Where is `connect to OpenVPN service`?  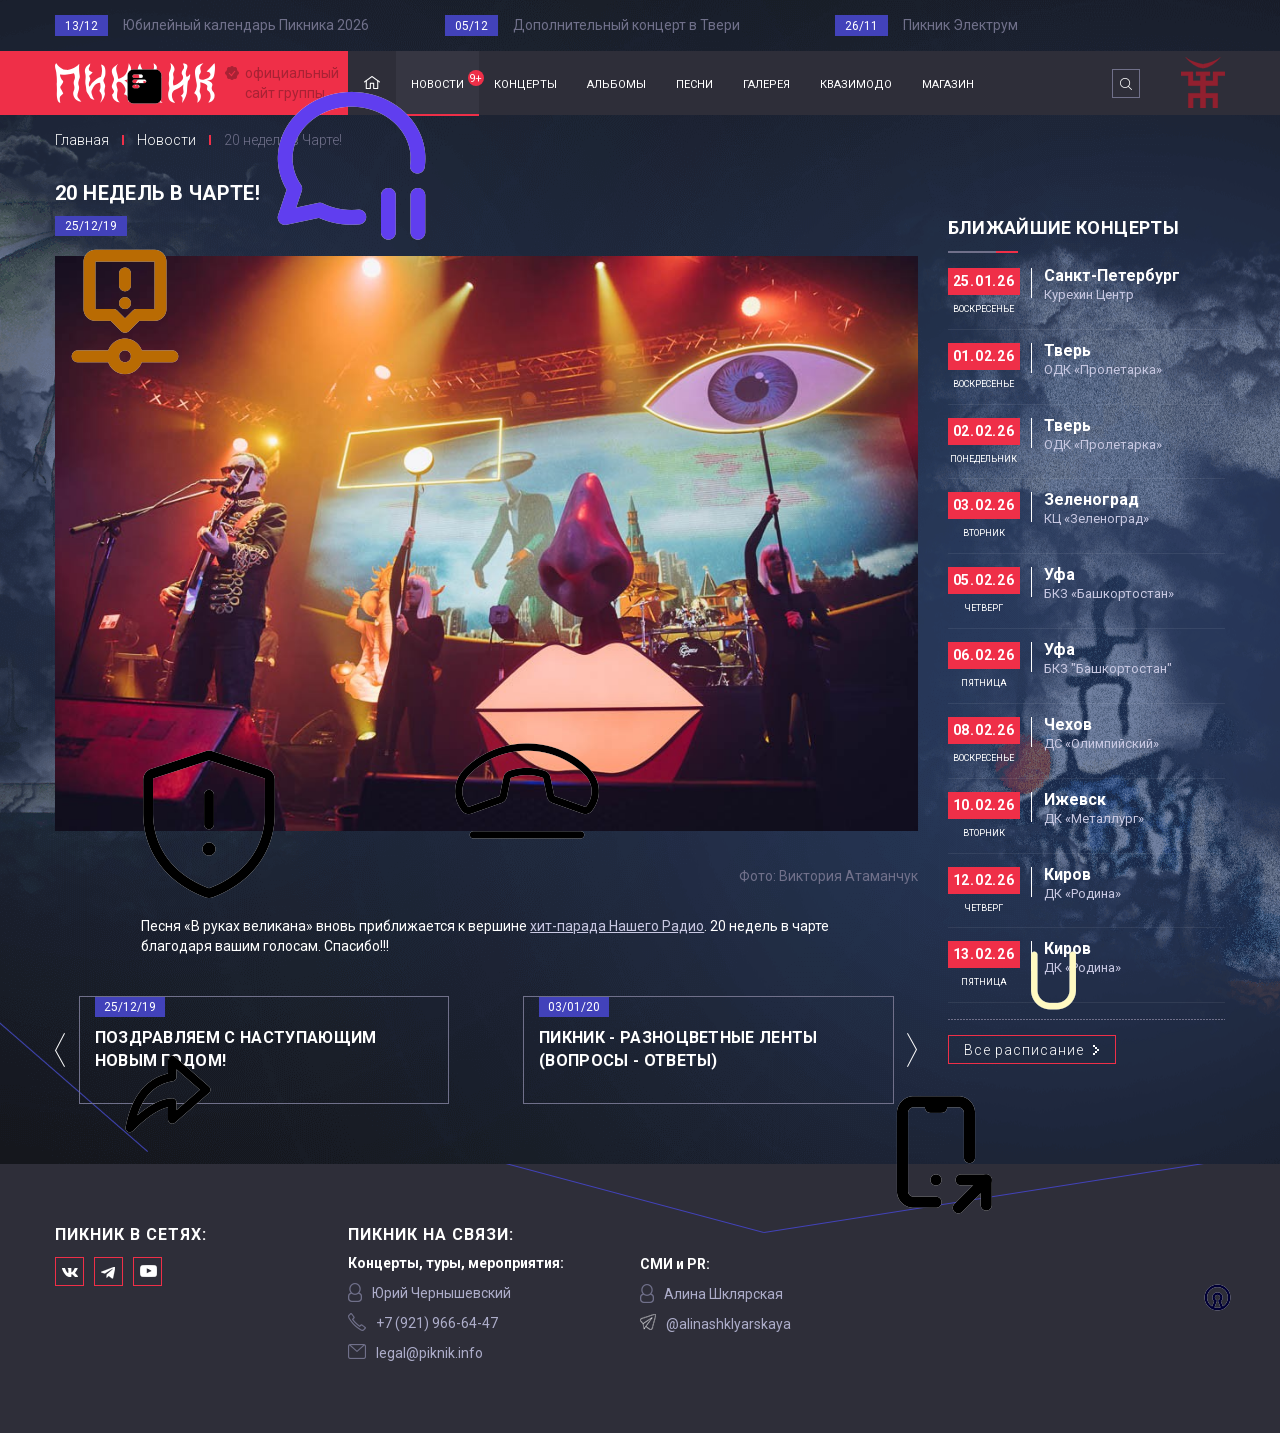
connect to OpenVPN service is located at coordinates (1217, 1297).